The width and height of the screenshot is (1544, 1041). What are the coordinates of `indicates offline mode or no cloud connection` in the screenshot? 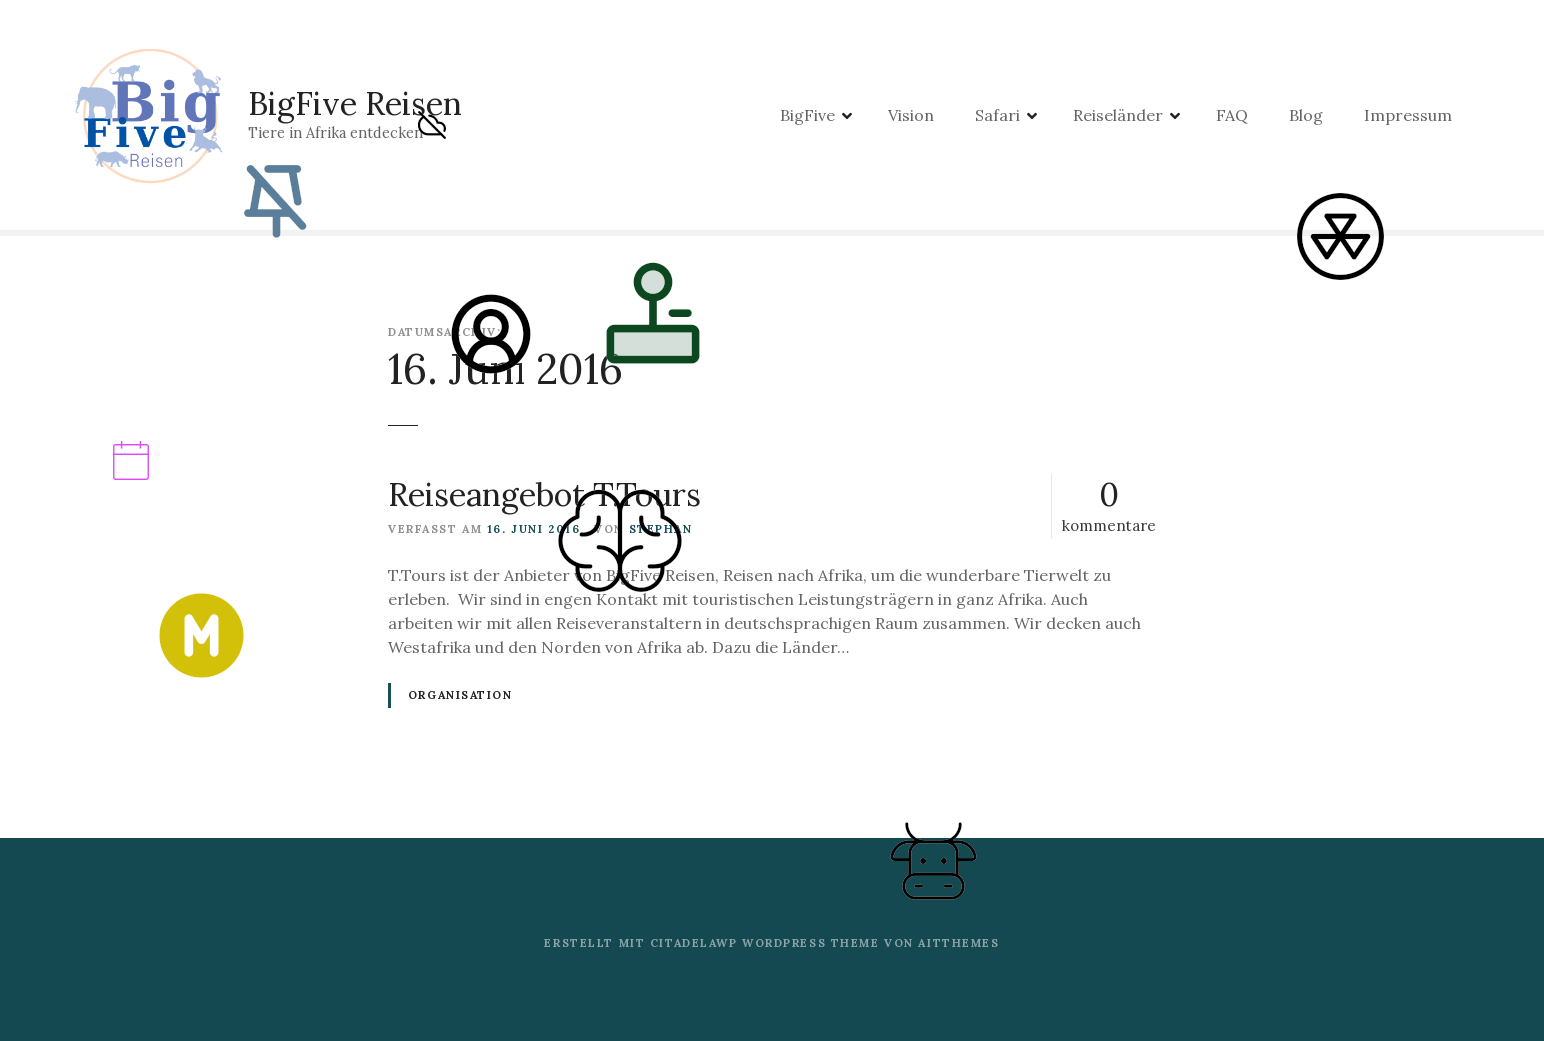 It's located at (432, 125).